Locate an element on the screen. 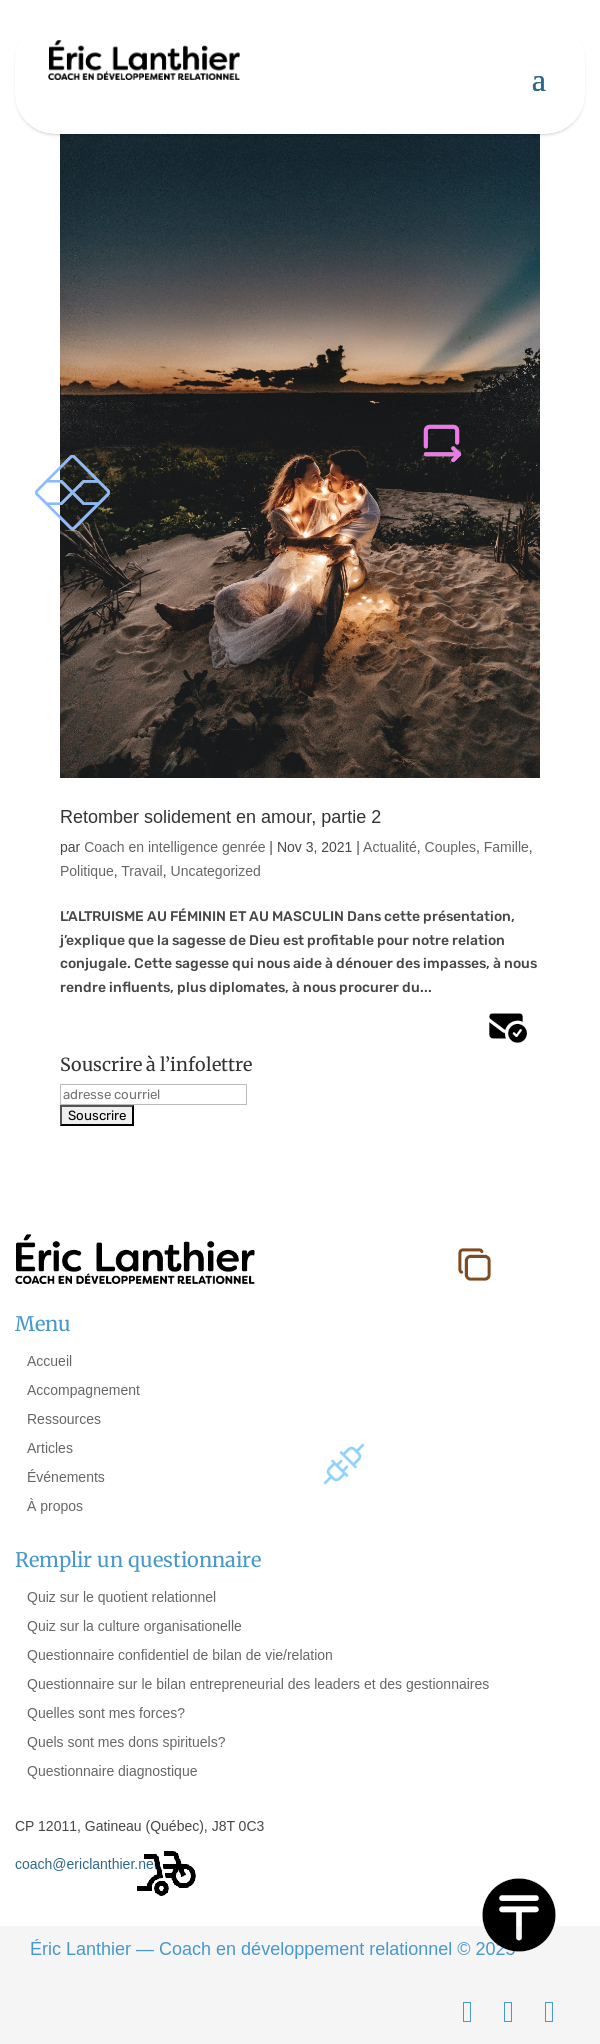  connect or pair devices is located at coordinates (344, 1464).